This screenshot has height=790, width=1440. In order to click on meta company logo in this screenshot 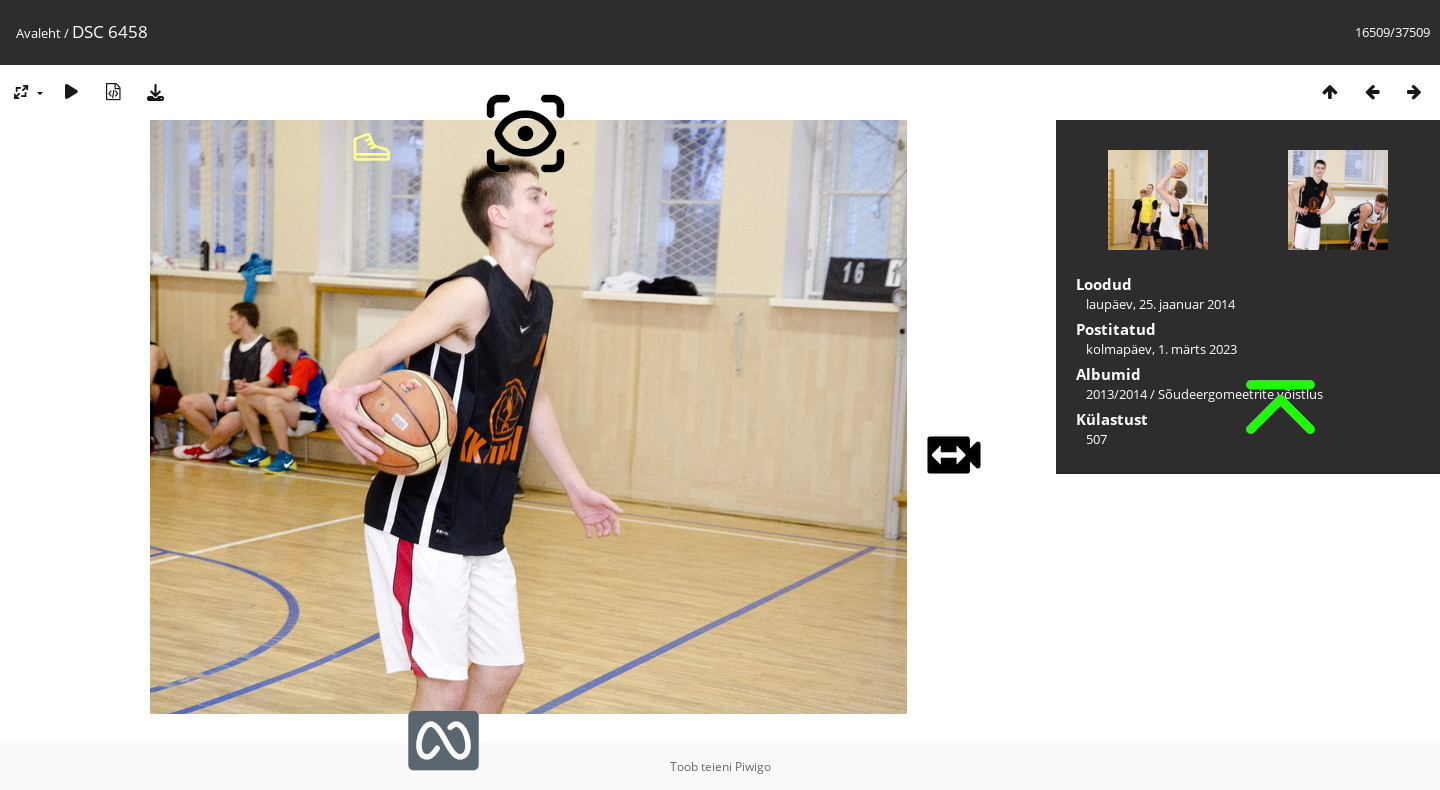, I will do `click(443, 740)`.